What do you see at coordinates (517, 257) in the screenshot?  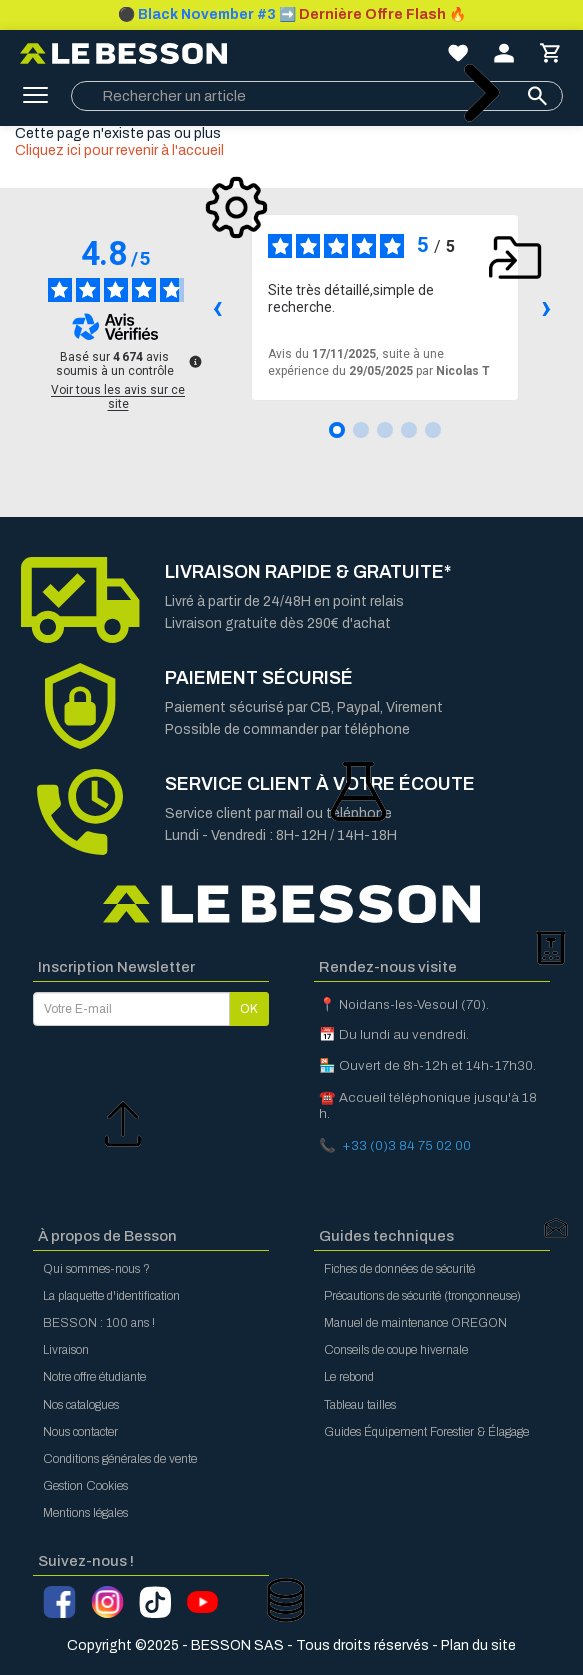 I see `access a linked or shortcut folder` at bounding box center [517, 257].